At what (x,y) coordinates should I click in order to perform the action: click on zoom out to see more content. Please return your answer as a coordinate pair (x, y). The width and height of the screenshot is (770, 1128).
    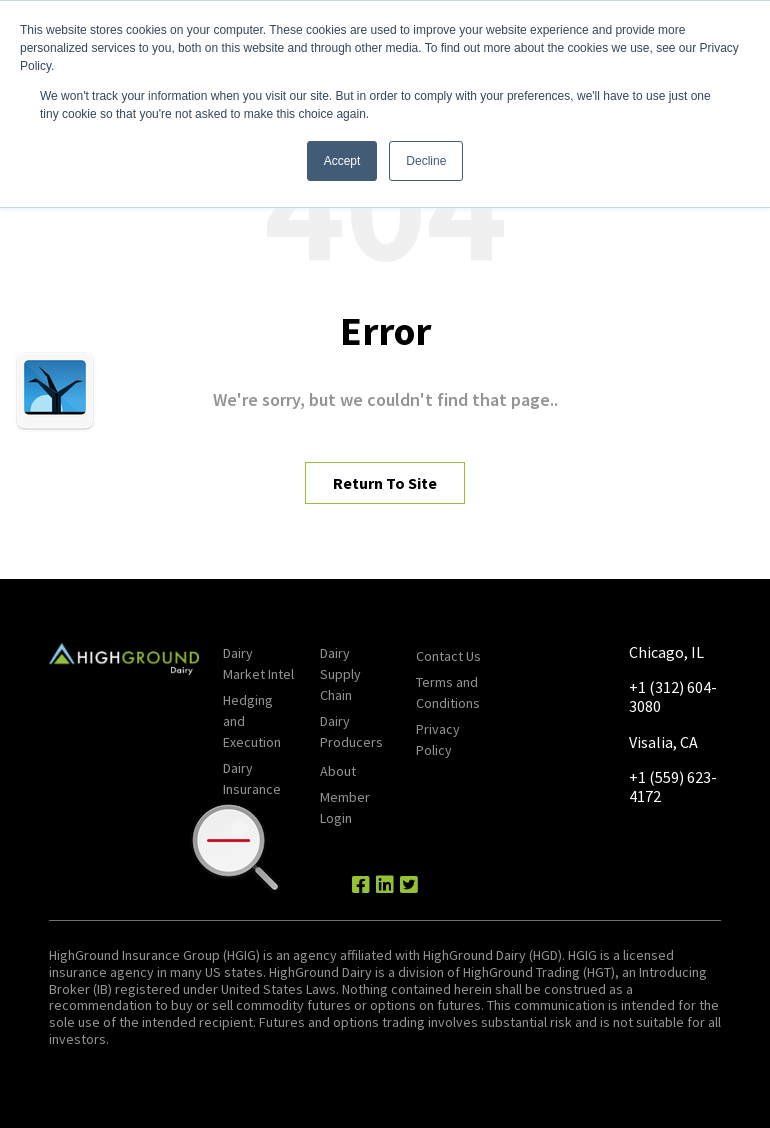
    Looking at the image, I should click on (234, 846).